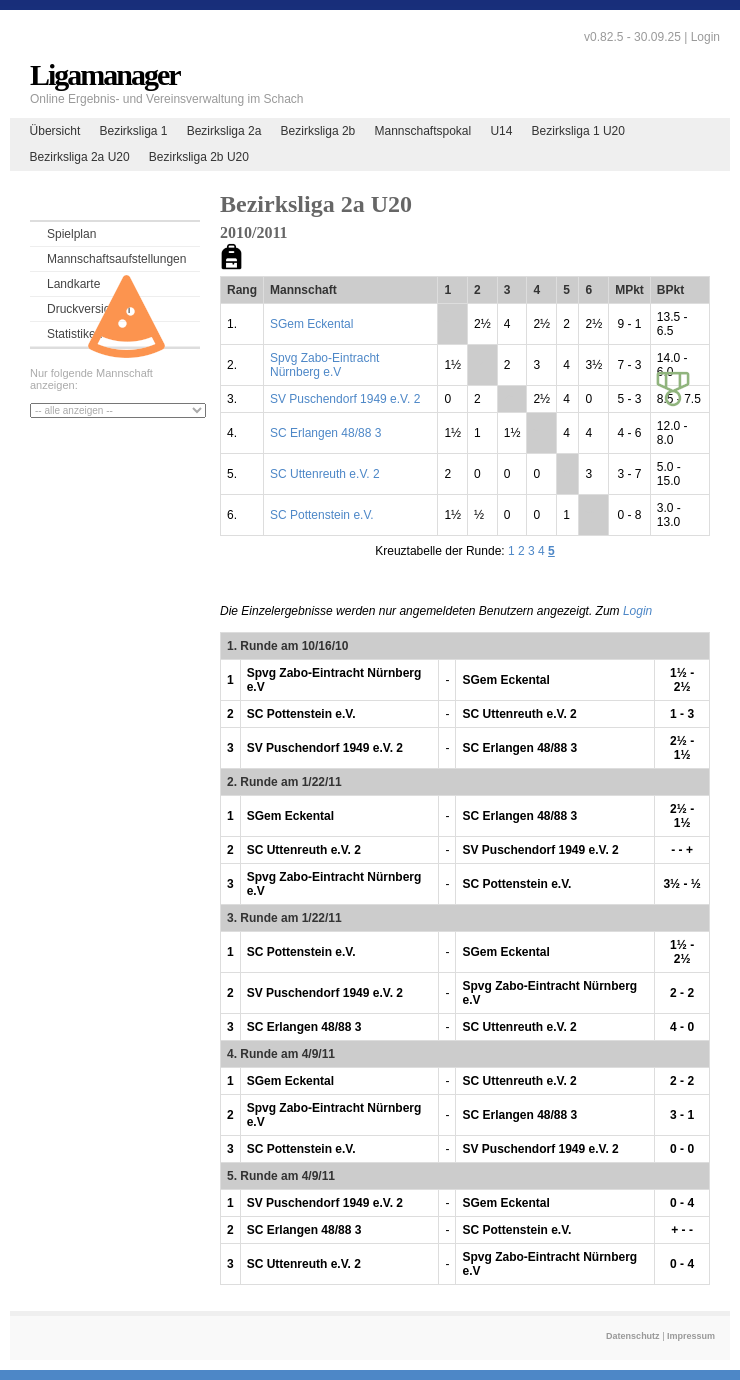 This screenshot has height=1380, width=740. I want to click on view military or veteran status badge, so click(673, 387).